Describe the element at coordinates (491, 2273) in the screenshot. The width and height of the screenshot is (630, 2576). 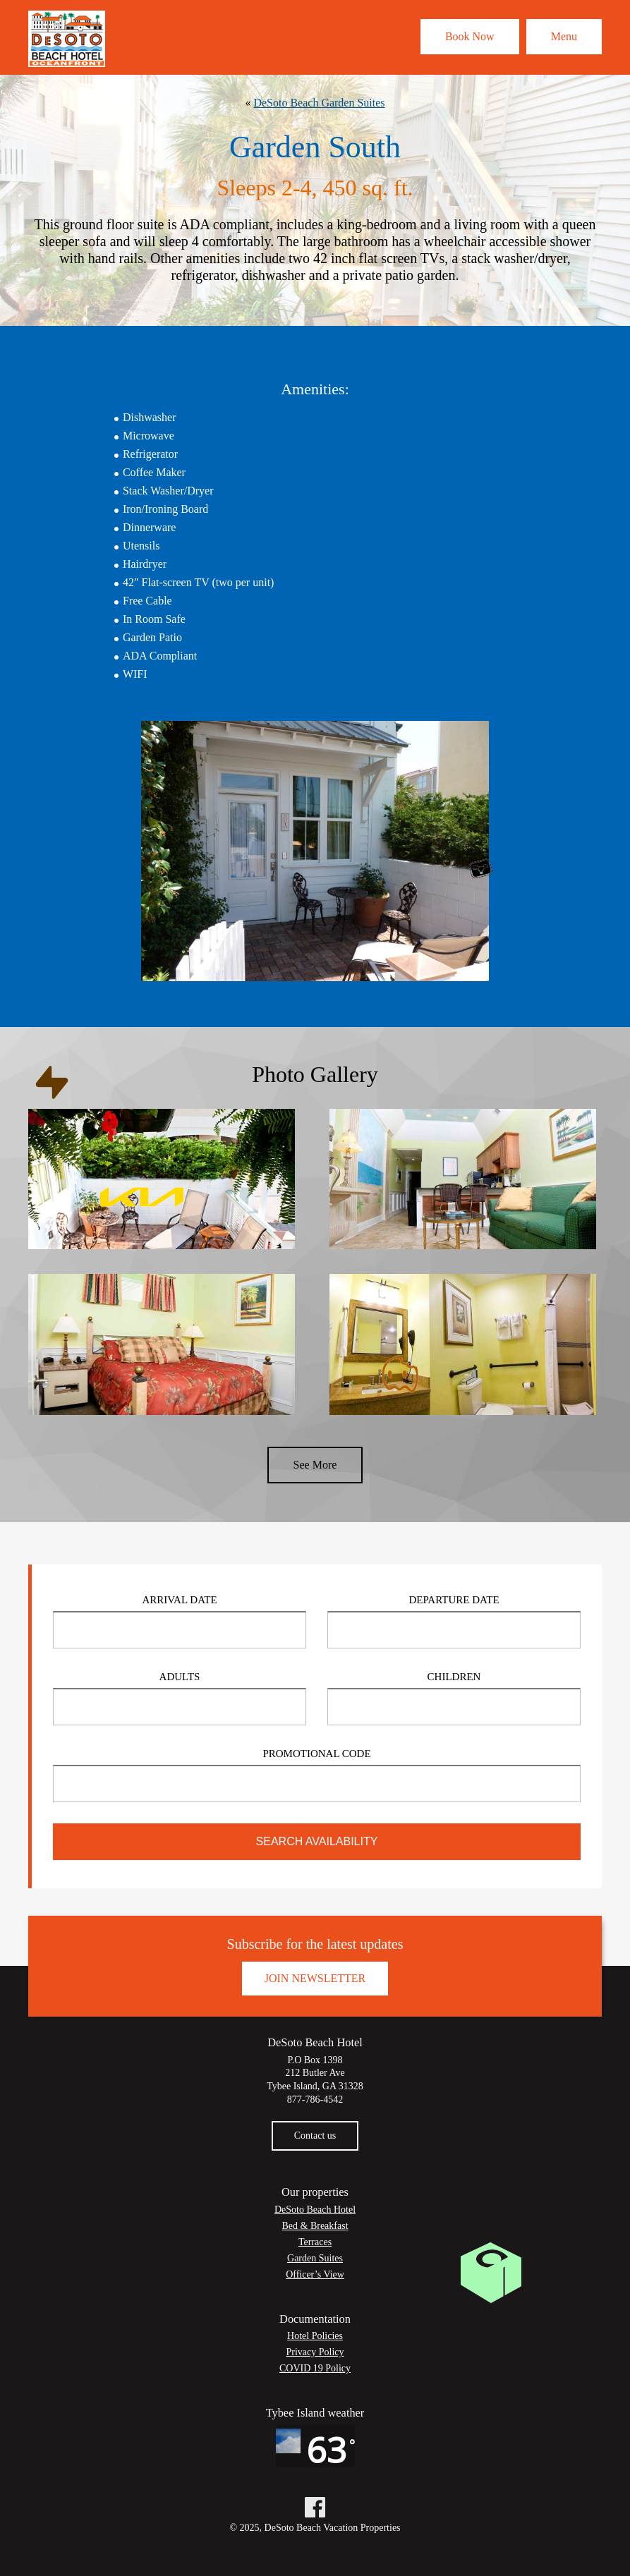
I see `conan c/c++ package manager logo` at that location.